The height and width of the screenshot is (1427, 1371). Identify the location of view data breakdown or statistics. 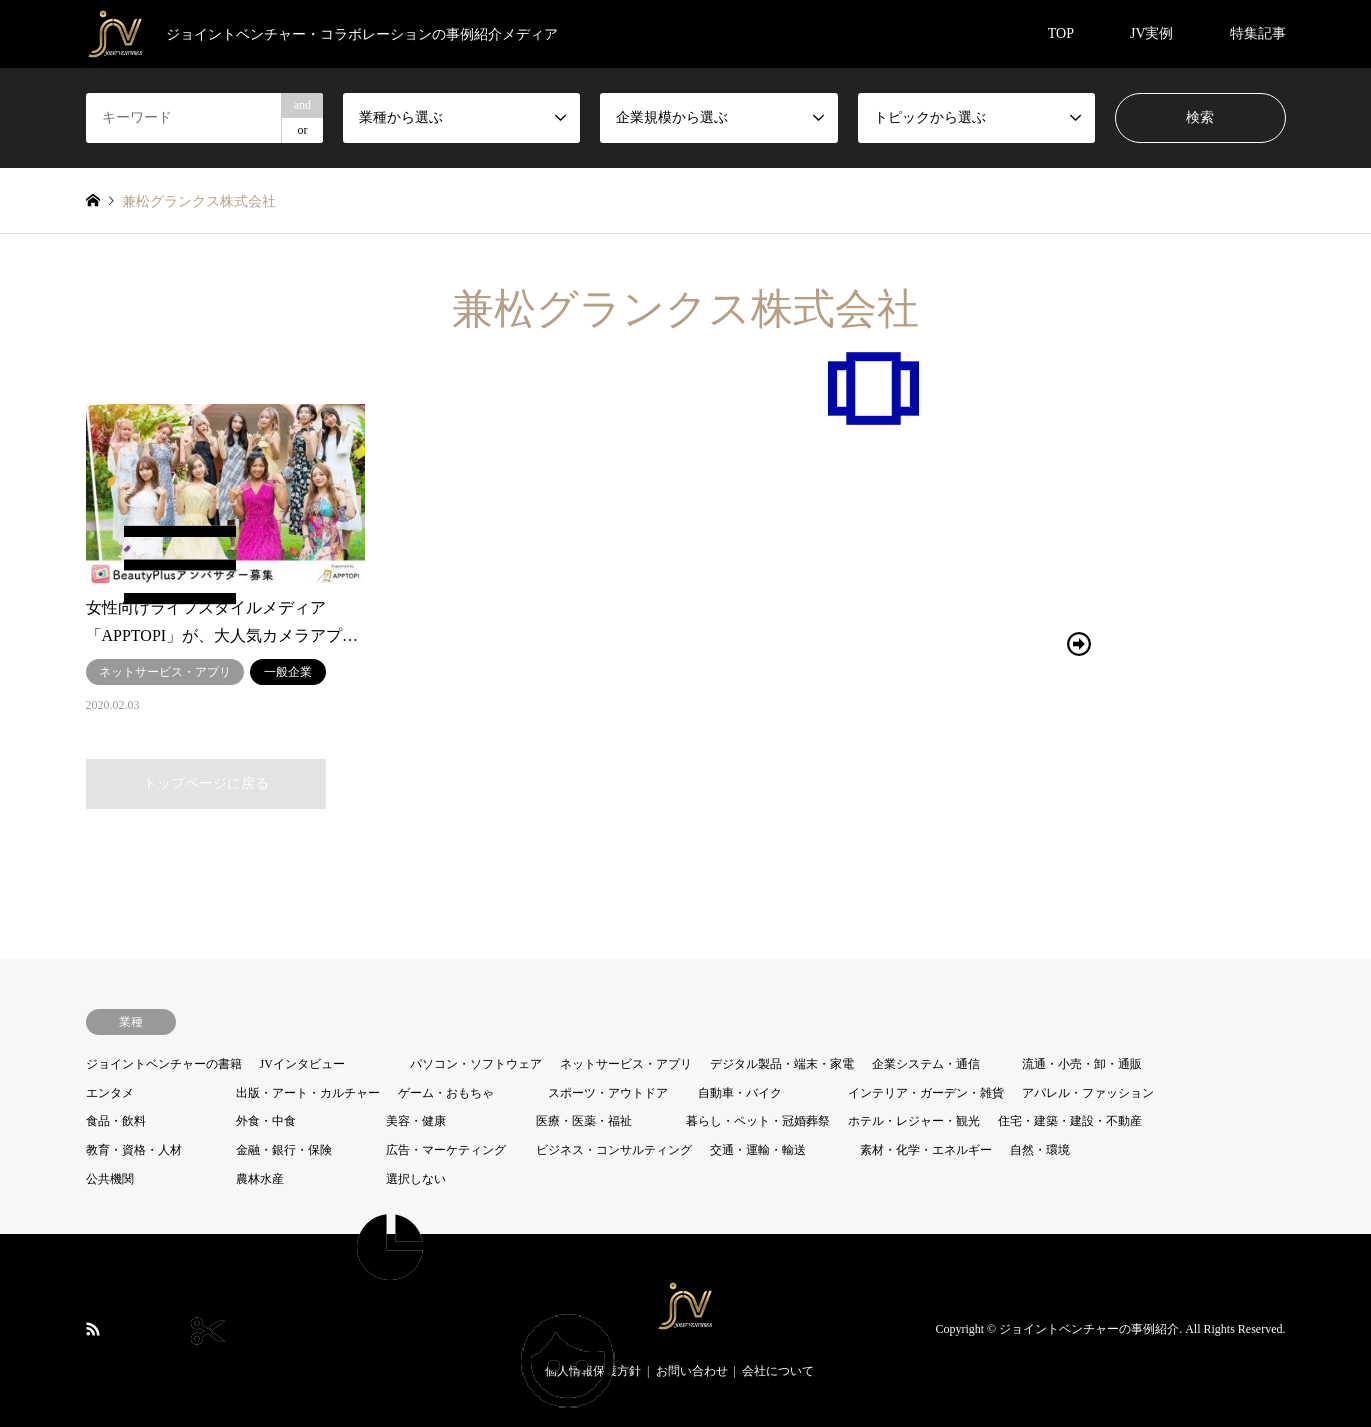
(390, 1247).